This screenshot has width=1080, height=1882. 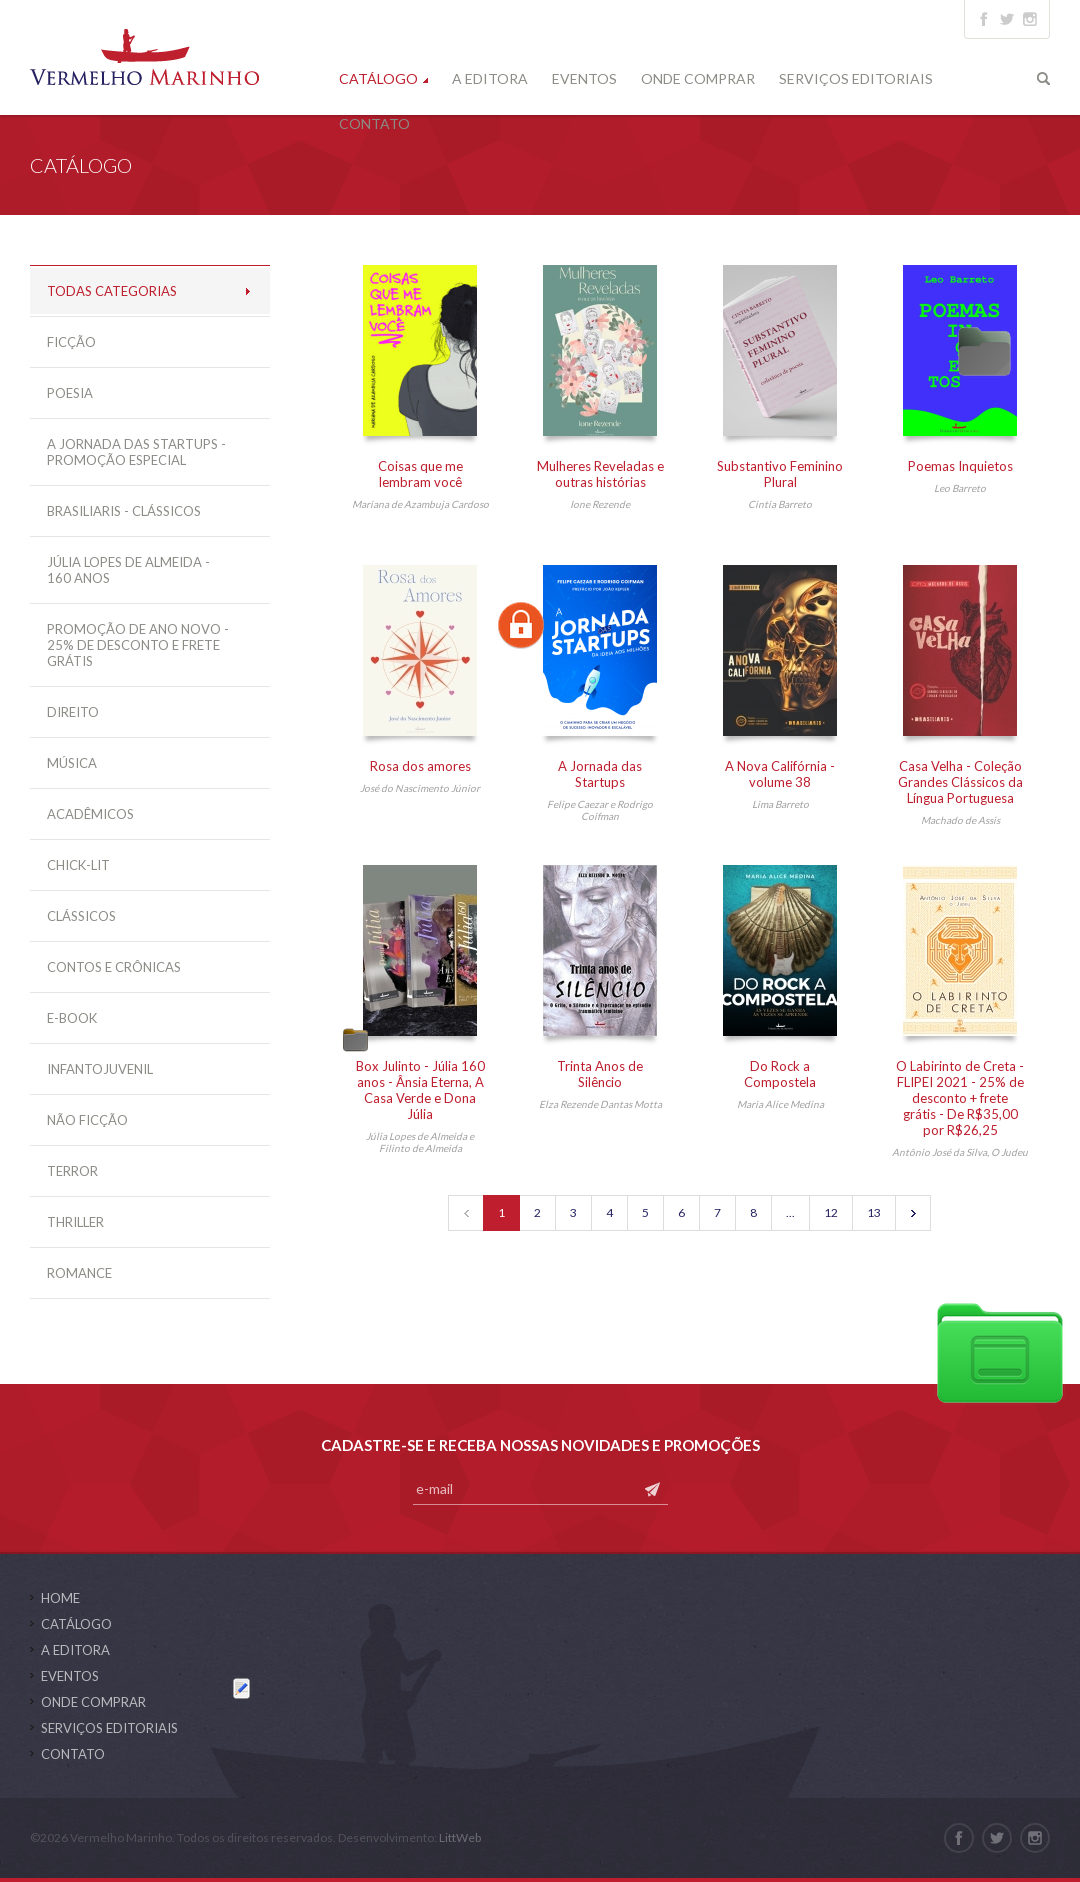 What do you see at coordinates (355, 1039) in the screenshot?
I see `open folder to view contents` at bounding box center [355, 1039].